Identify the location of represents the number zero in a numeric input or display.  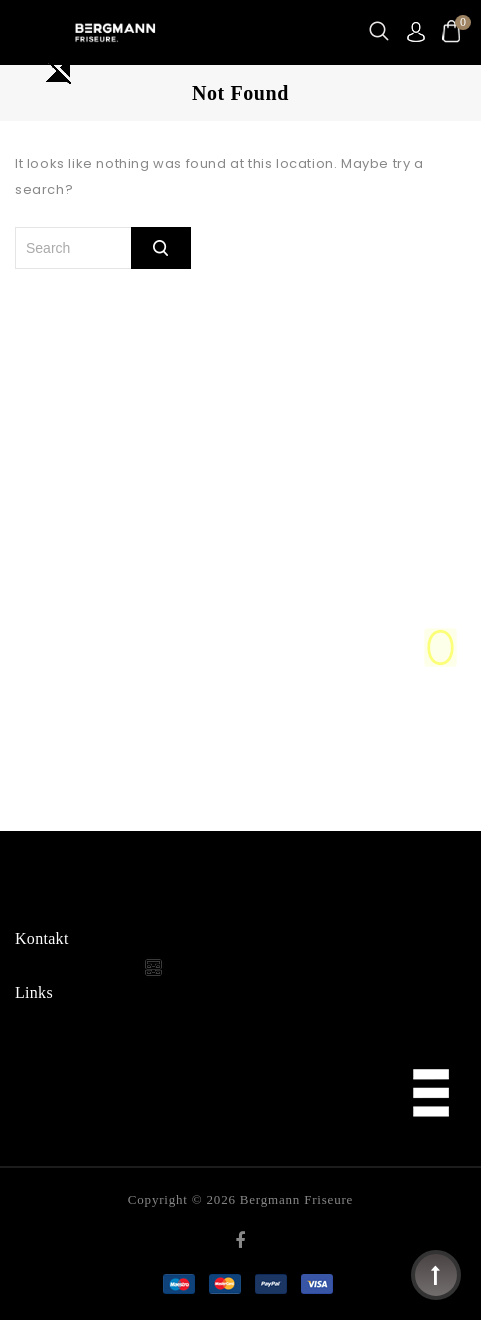
(440, 647).